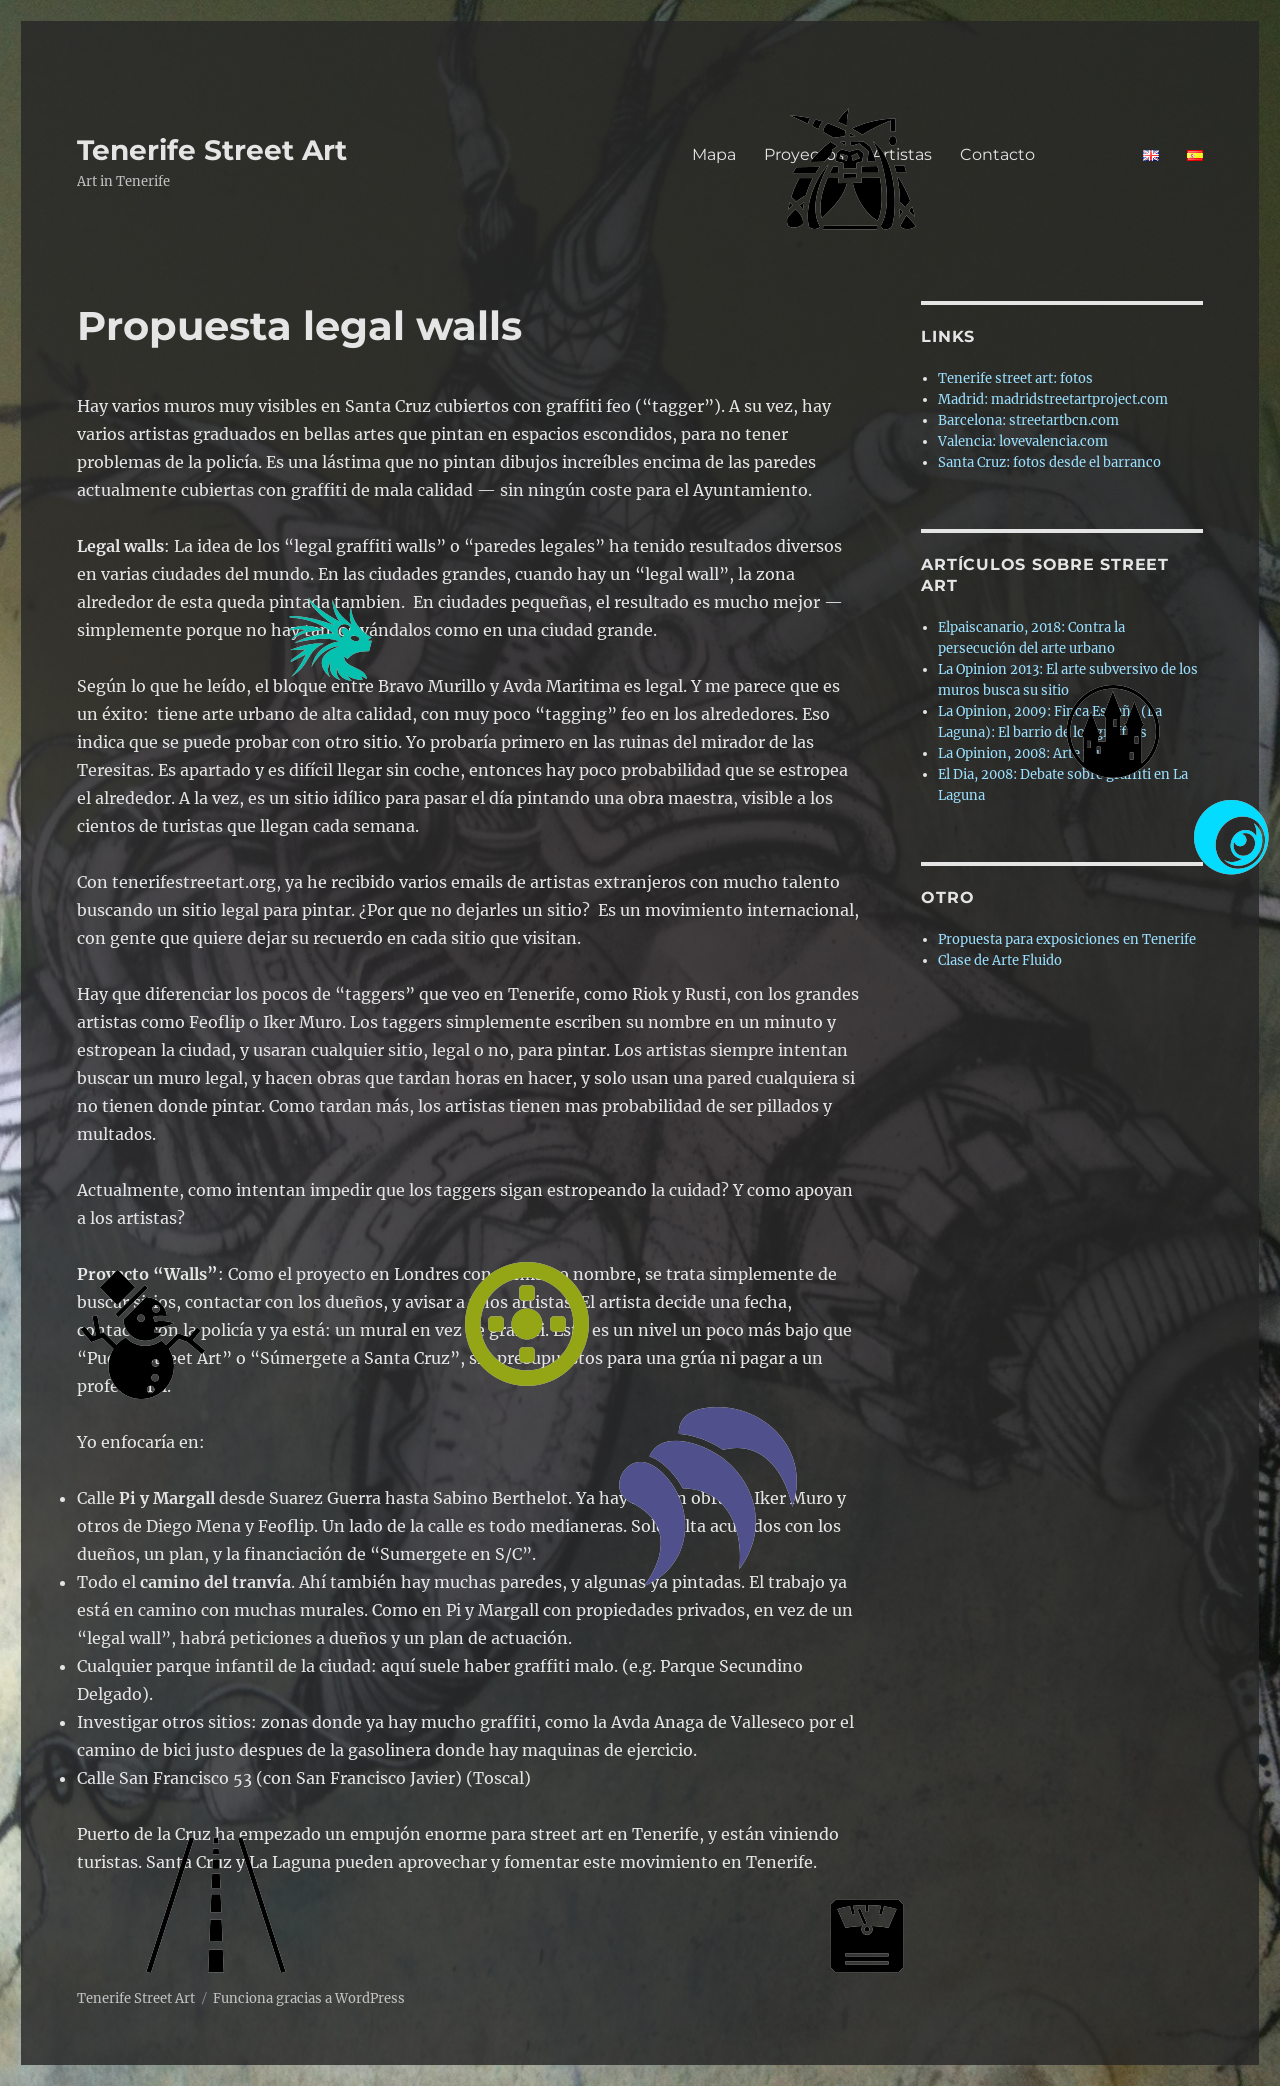  Describe the element at coordinates (216, 1905) in the screenshot. I see `view directions or navigation options` at that location.